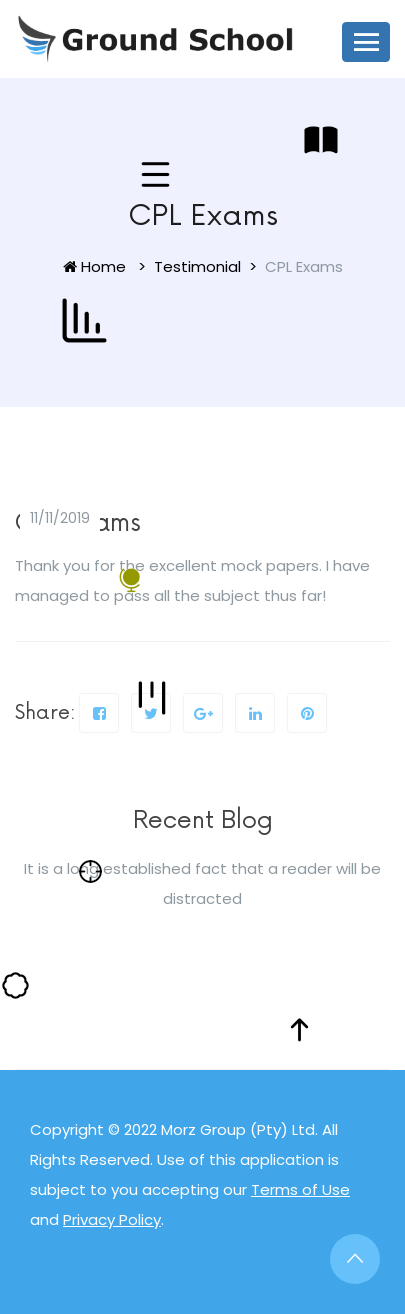 This screenshot has height=1314, width=405. What do you see at coordinates (130, 579) in the screenshot?
I see `access global or international settings` at bounding box center [130, 579].